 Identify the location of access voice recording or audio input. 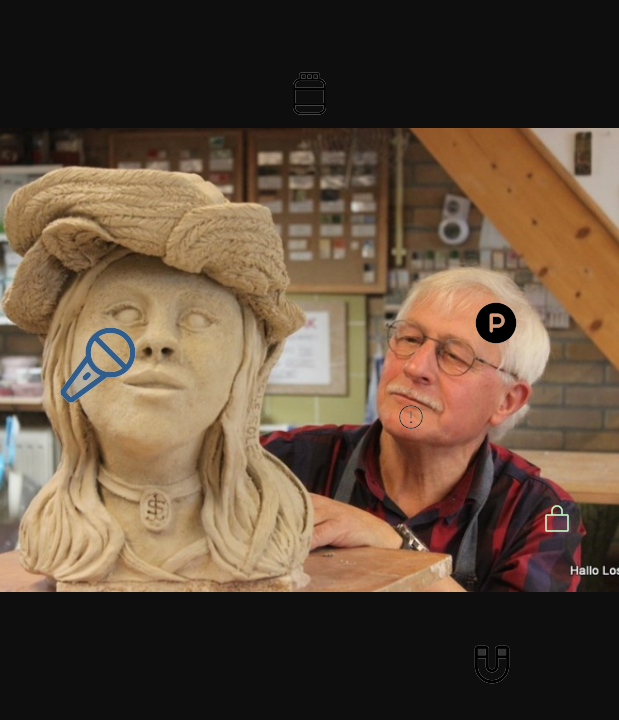
(96, 366).